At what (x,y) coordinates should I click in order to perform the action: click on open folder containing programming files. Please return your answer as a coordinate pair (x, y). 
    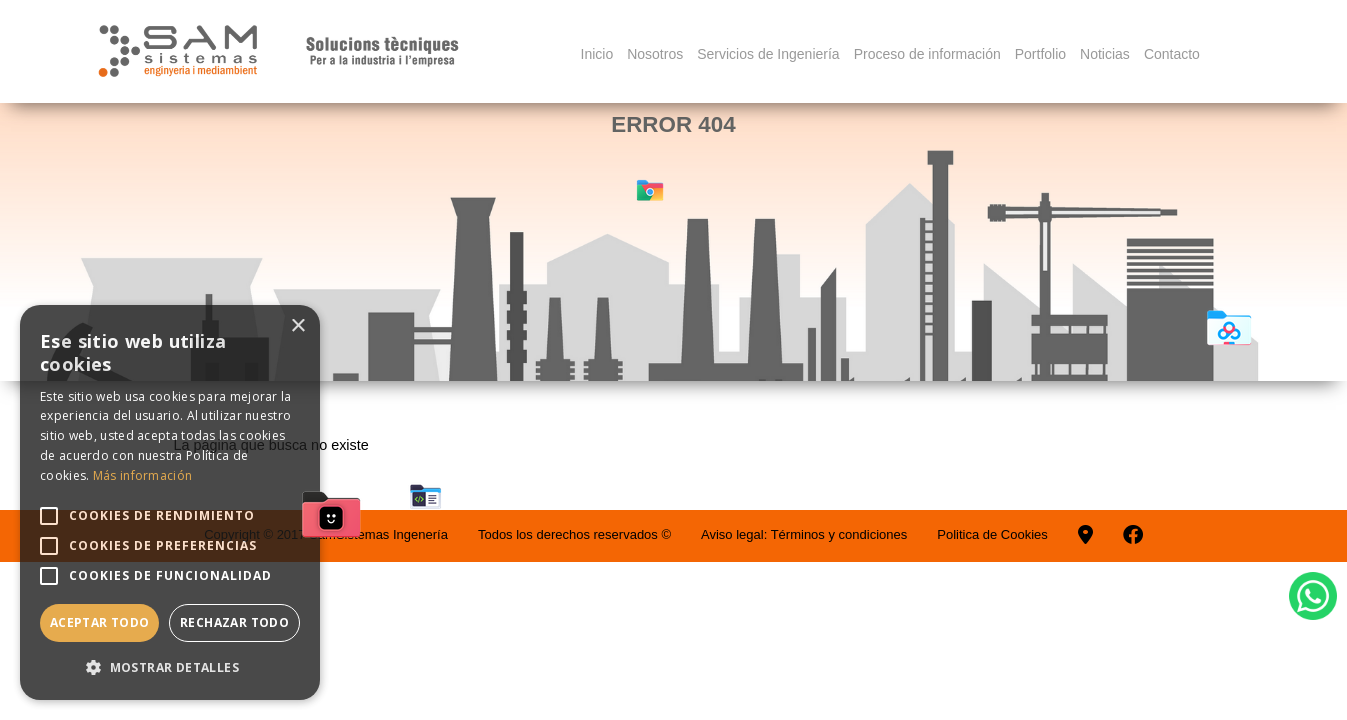
    Looking at the image, I should click on (425, 497).